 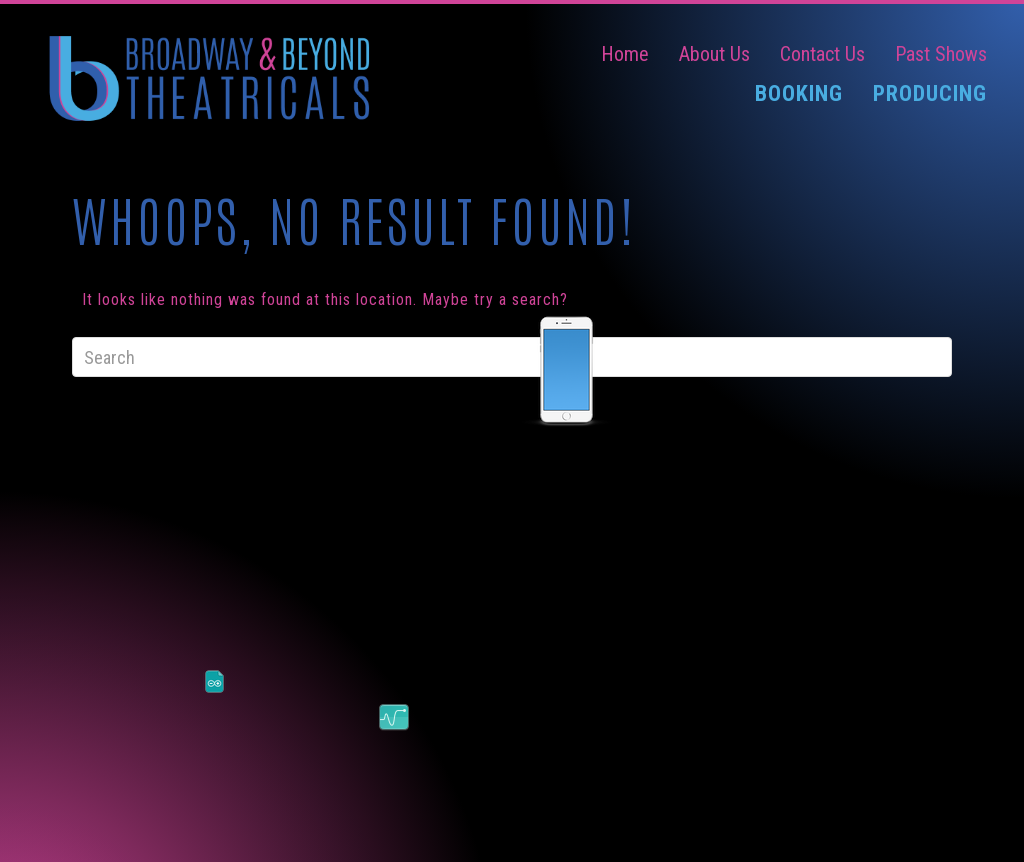 I want to click on open system resource monitor, so click(x=394, y=717).